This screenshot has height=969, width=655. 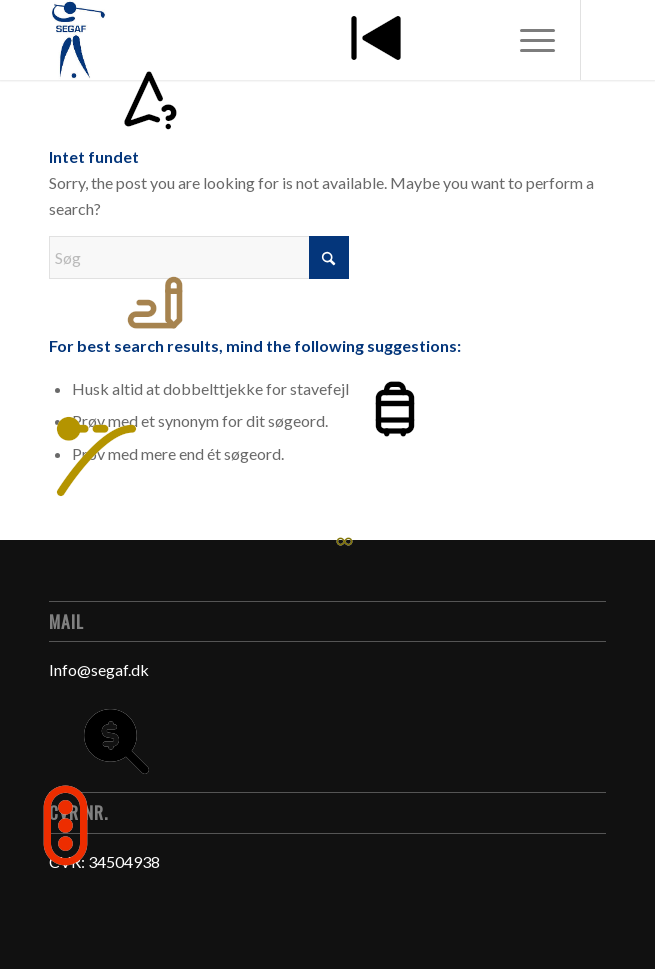 I want to click on adjust animation easing curve, so click(x=96, y=456).